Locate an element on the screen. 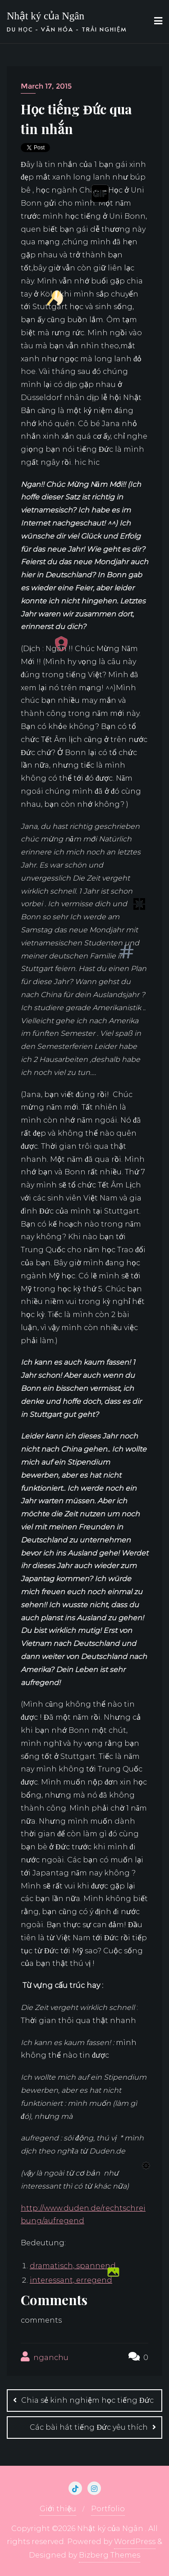 Image resolution: width=169 pixels, height=2576 pixels. access a text channel in discord is located at coordinates (127, 952).